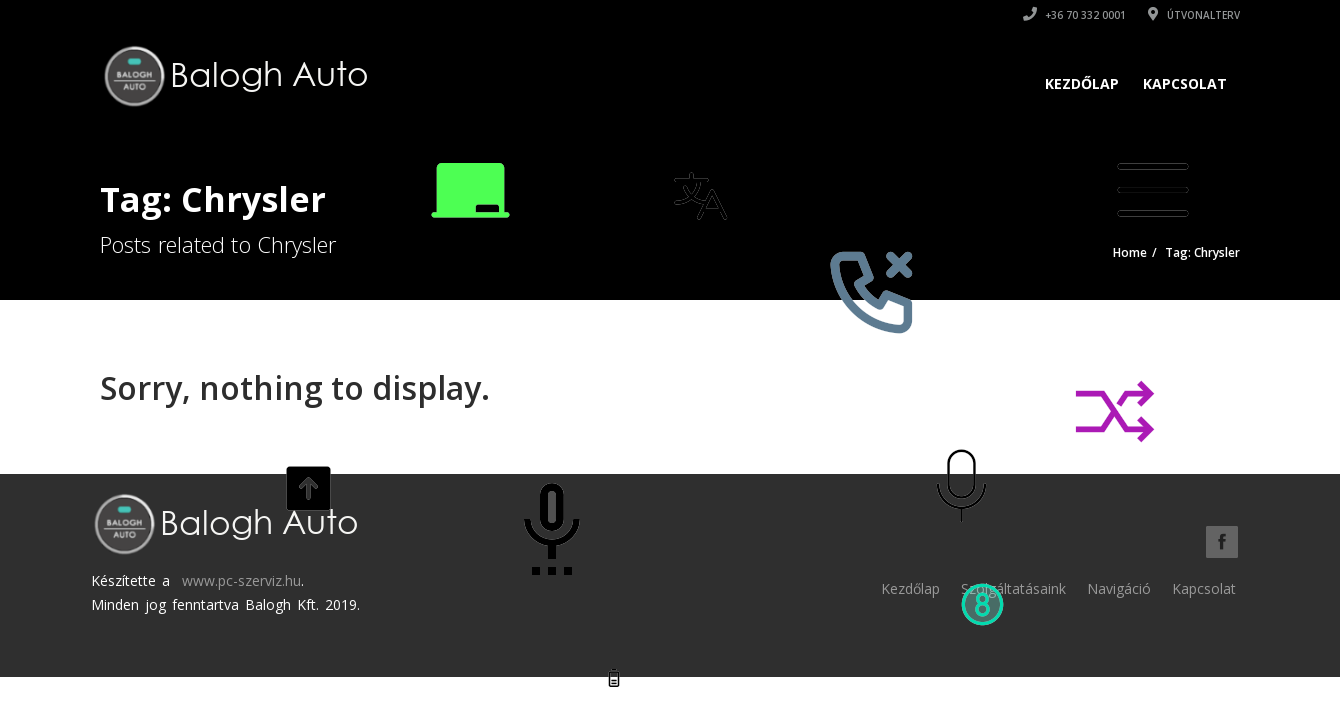 The height and width of the screenshot is (720, 1340). Describe the element at coordinates (961, 484) in the screenshot. I see `tap to use voice input` at that location.